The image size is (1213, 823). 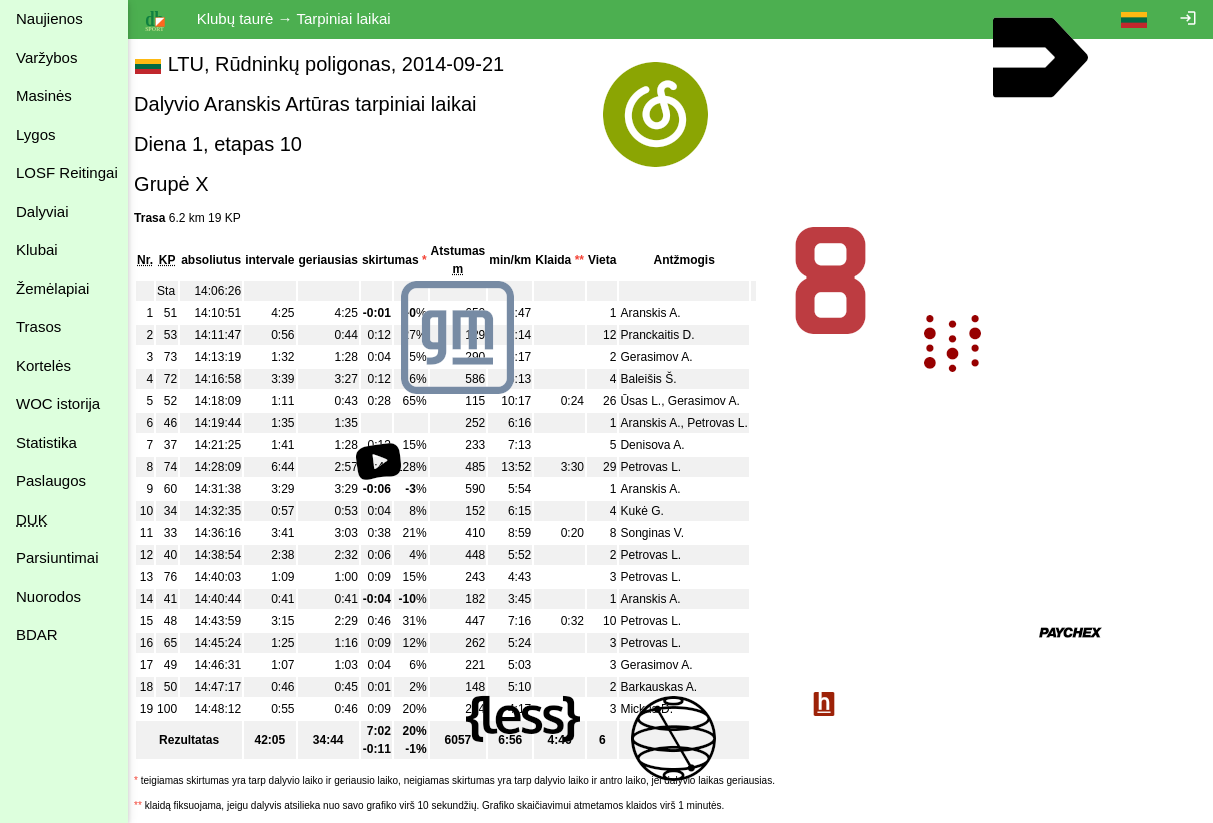 What do you see at coordinates (378, 461) in the screenshot?
I see `open YouTube Kids app` at bounding box center [378, 461].